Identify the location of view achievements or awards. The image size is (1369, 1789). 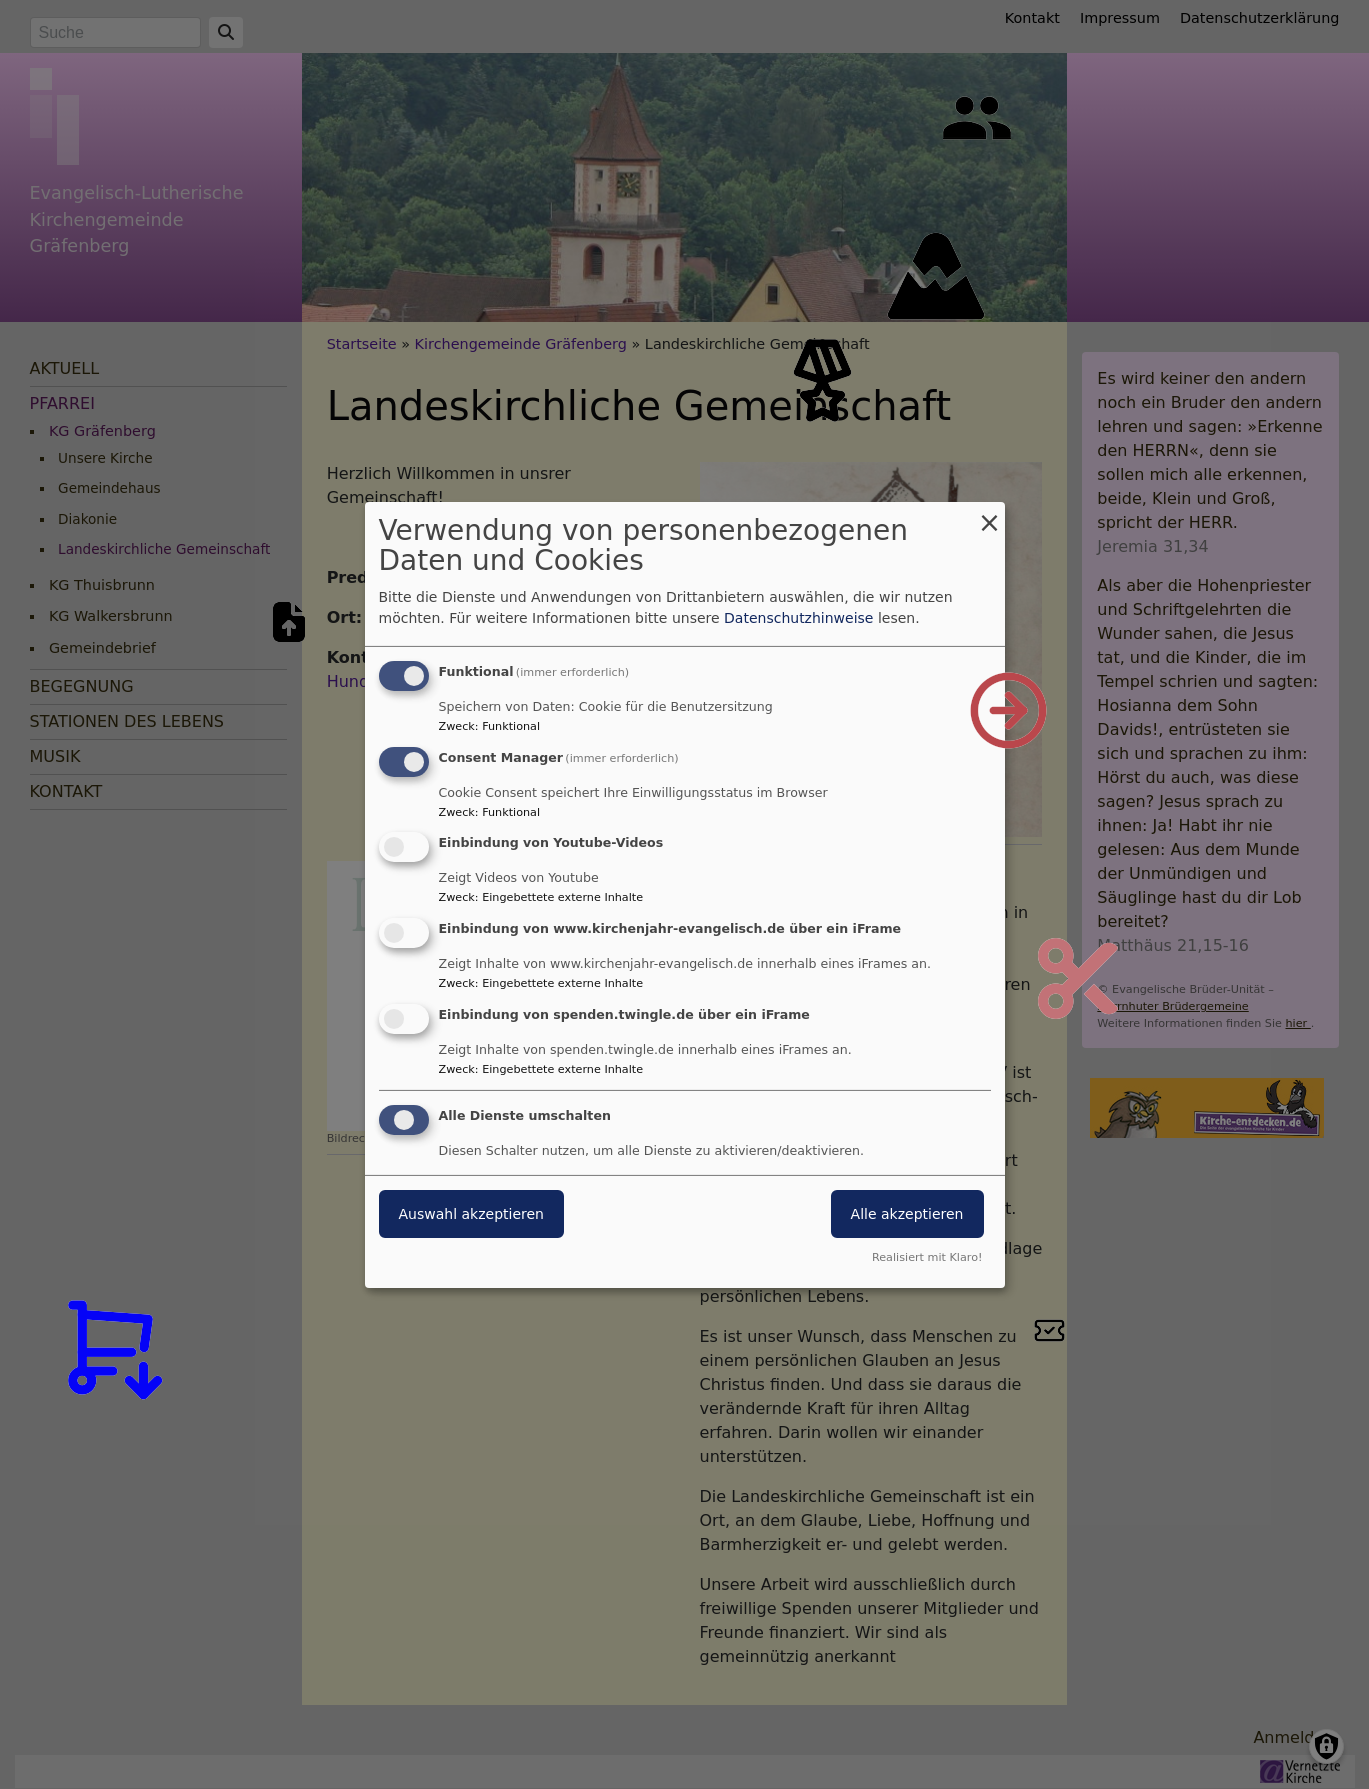
(822, 380).